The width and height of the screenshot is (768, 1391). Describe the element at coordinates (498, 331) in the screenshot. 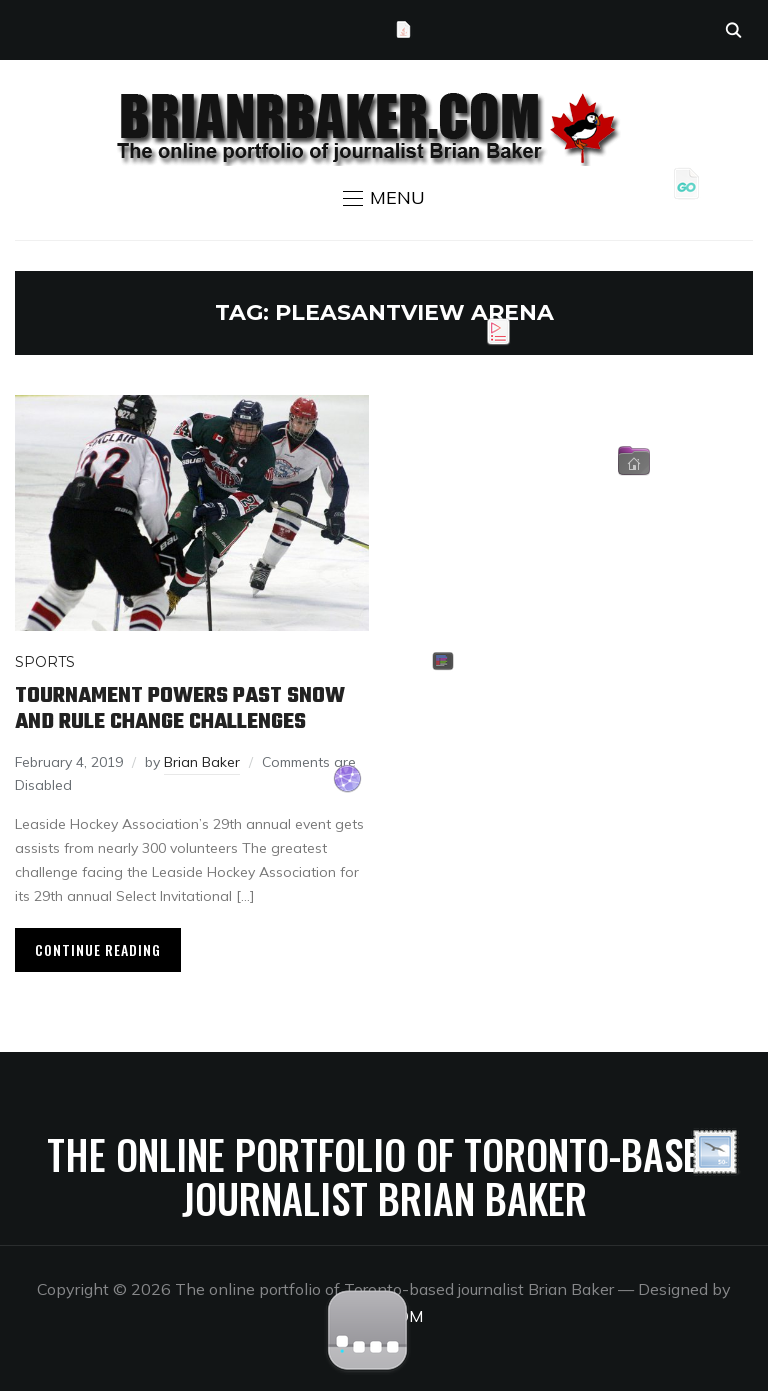

I see `an mp3 playlist file` at that location.